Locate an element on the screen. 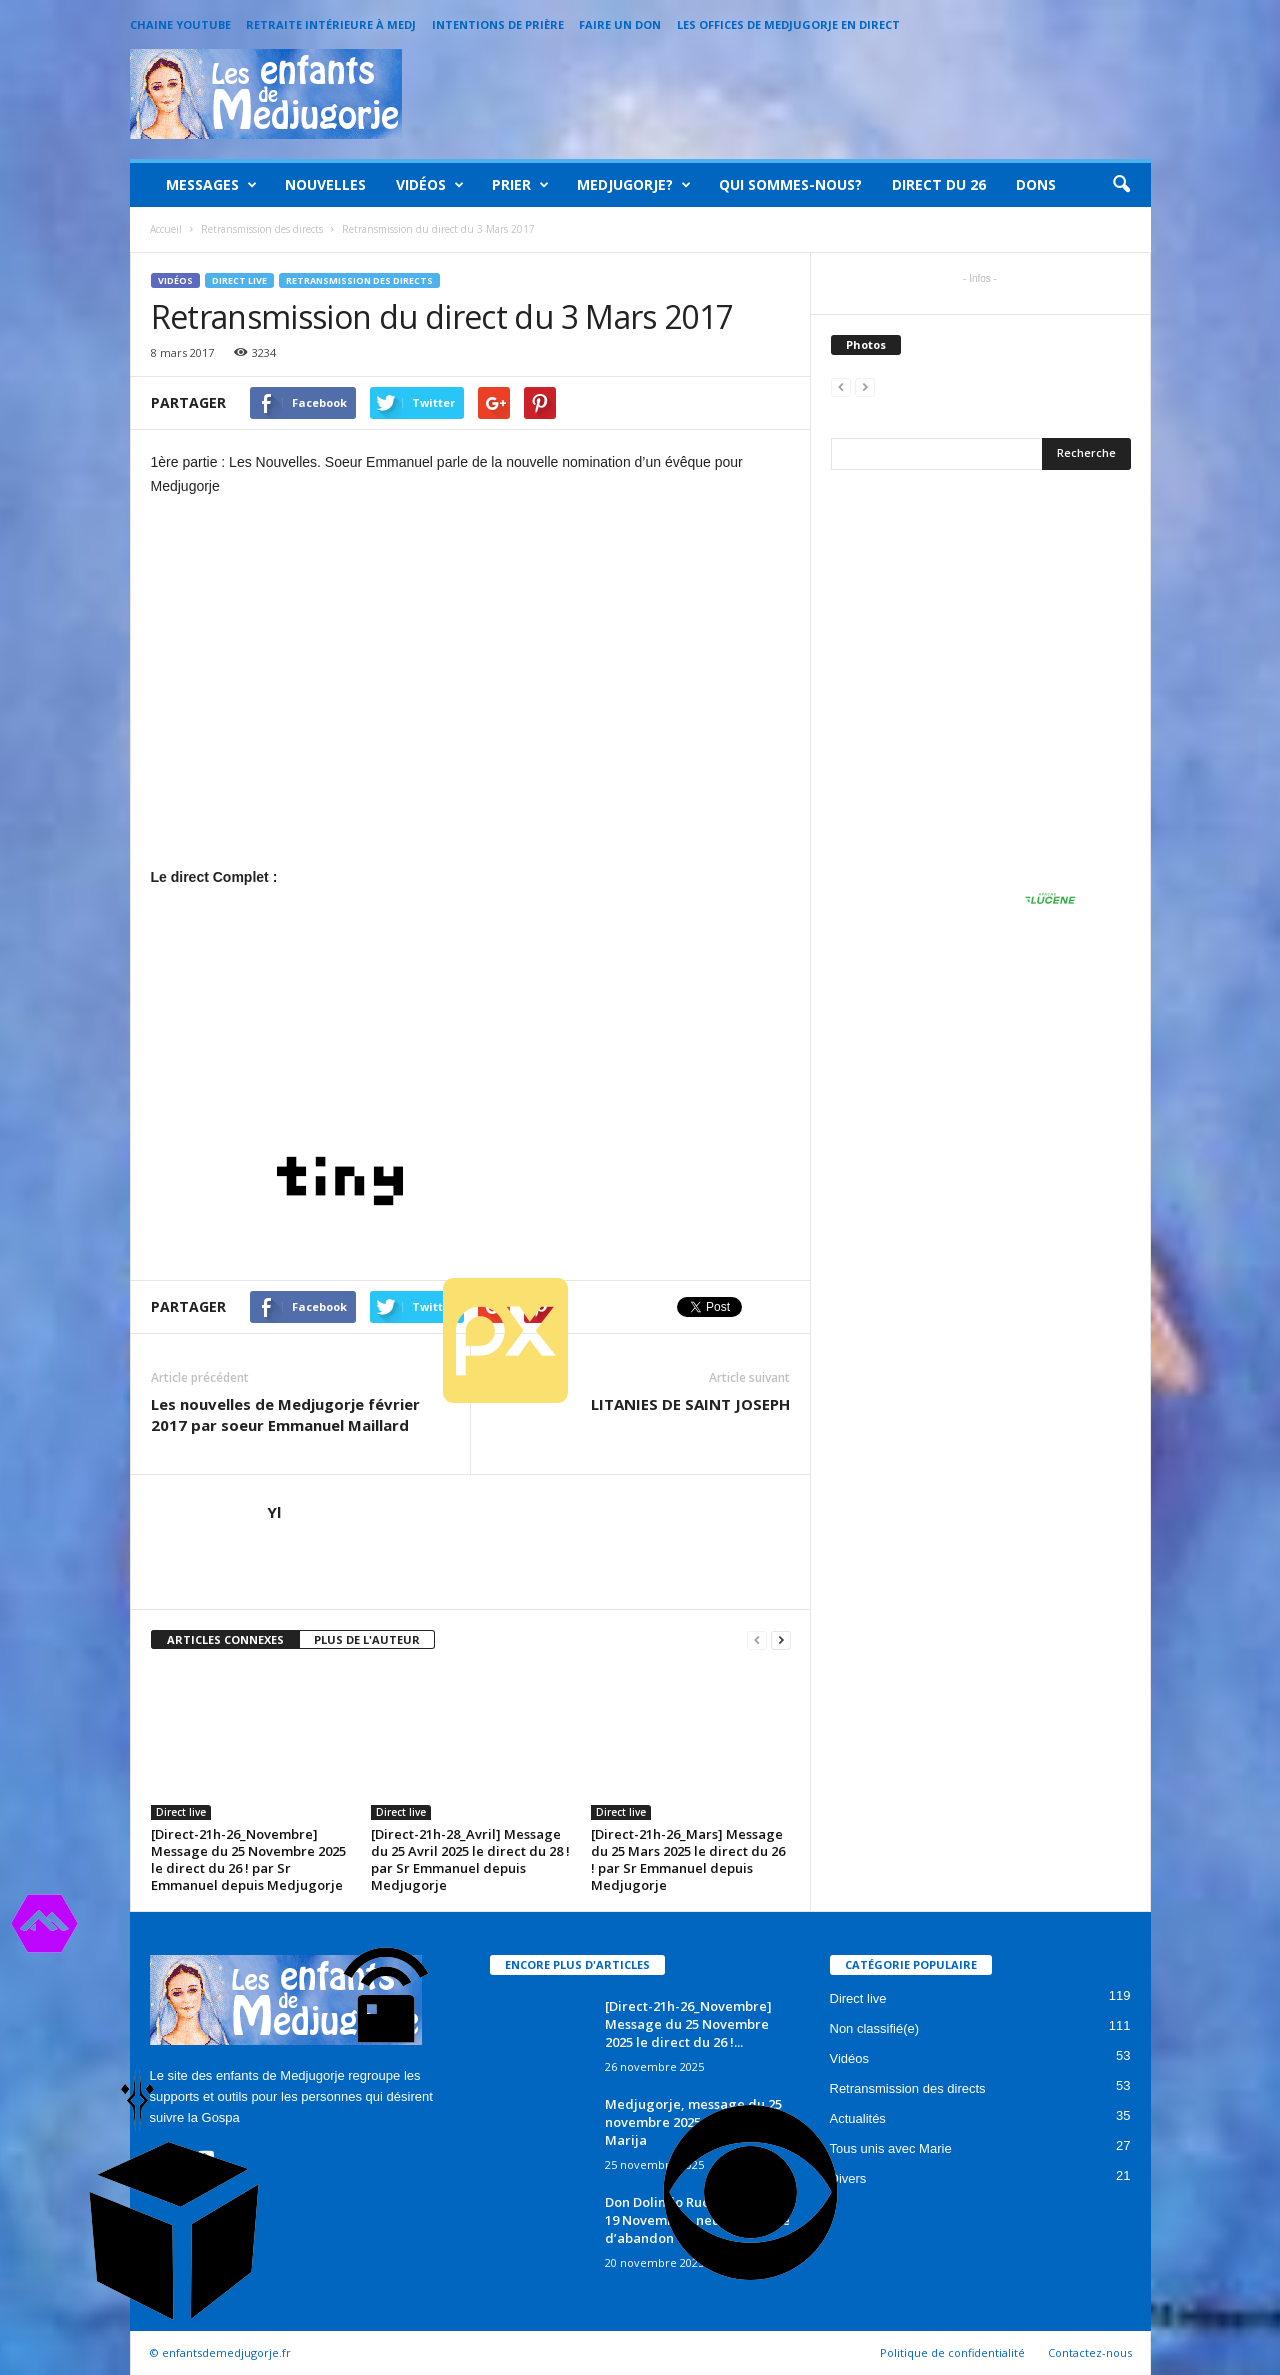  CBS network logo is located at coordinates (750, 2192).